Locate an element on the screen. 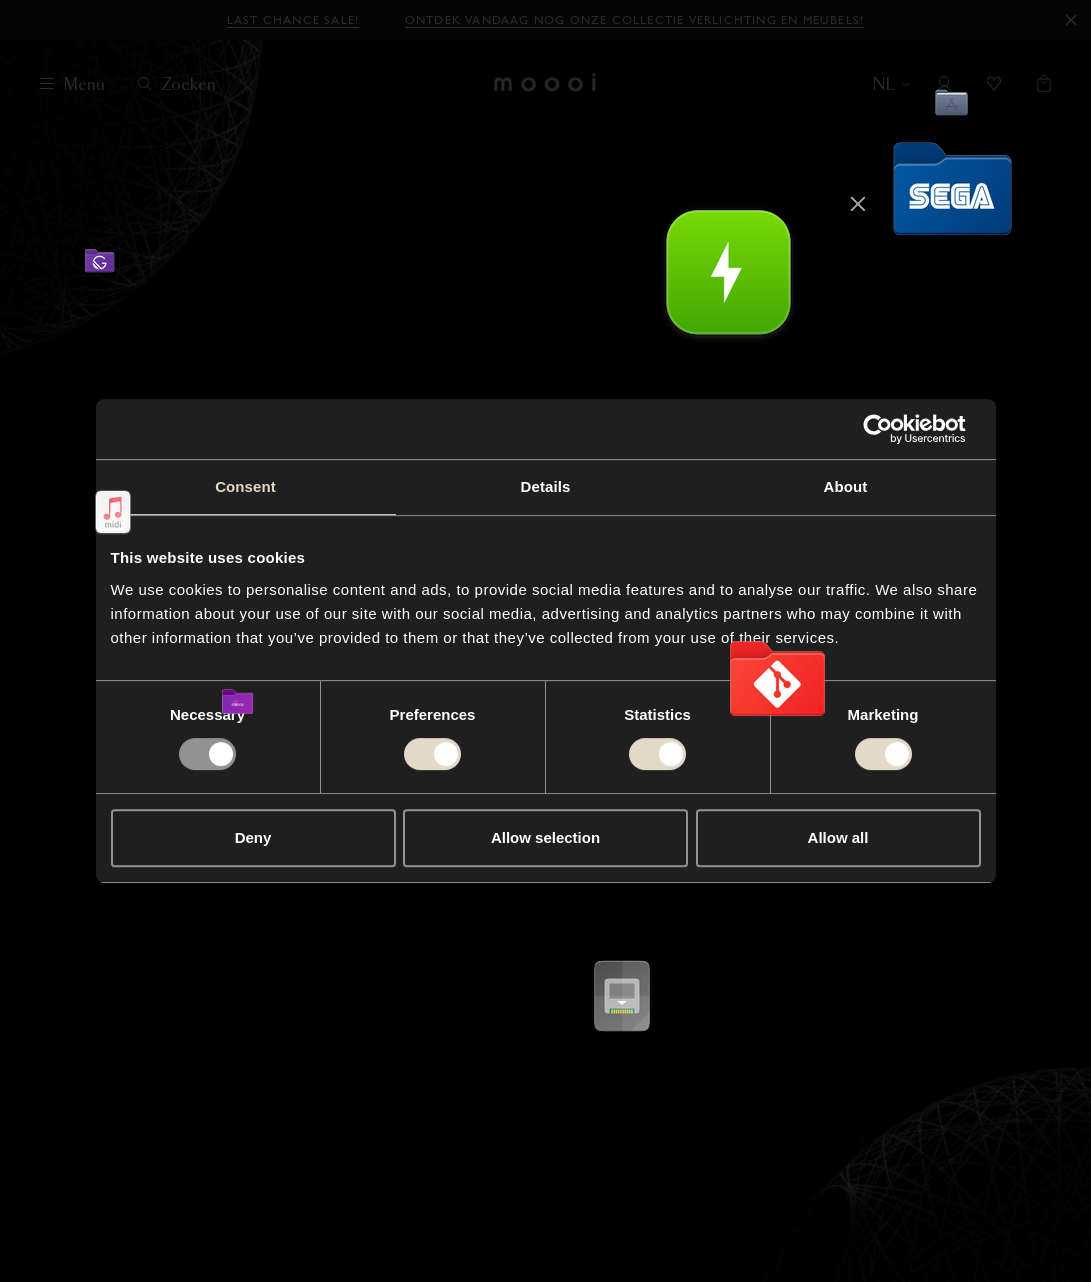 This screenshot has height=1282, width=1091. a midi audio file is located at coordinates (113, 512).